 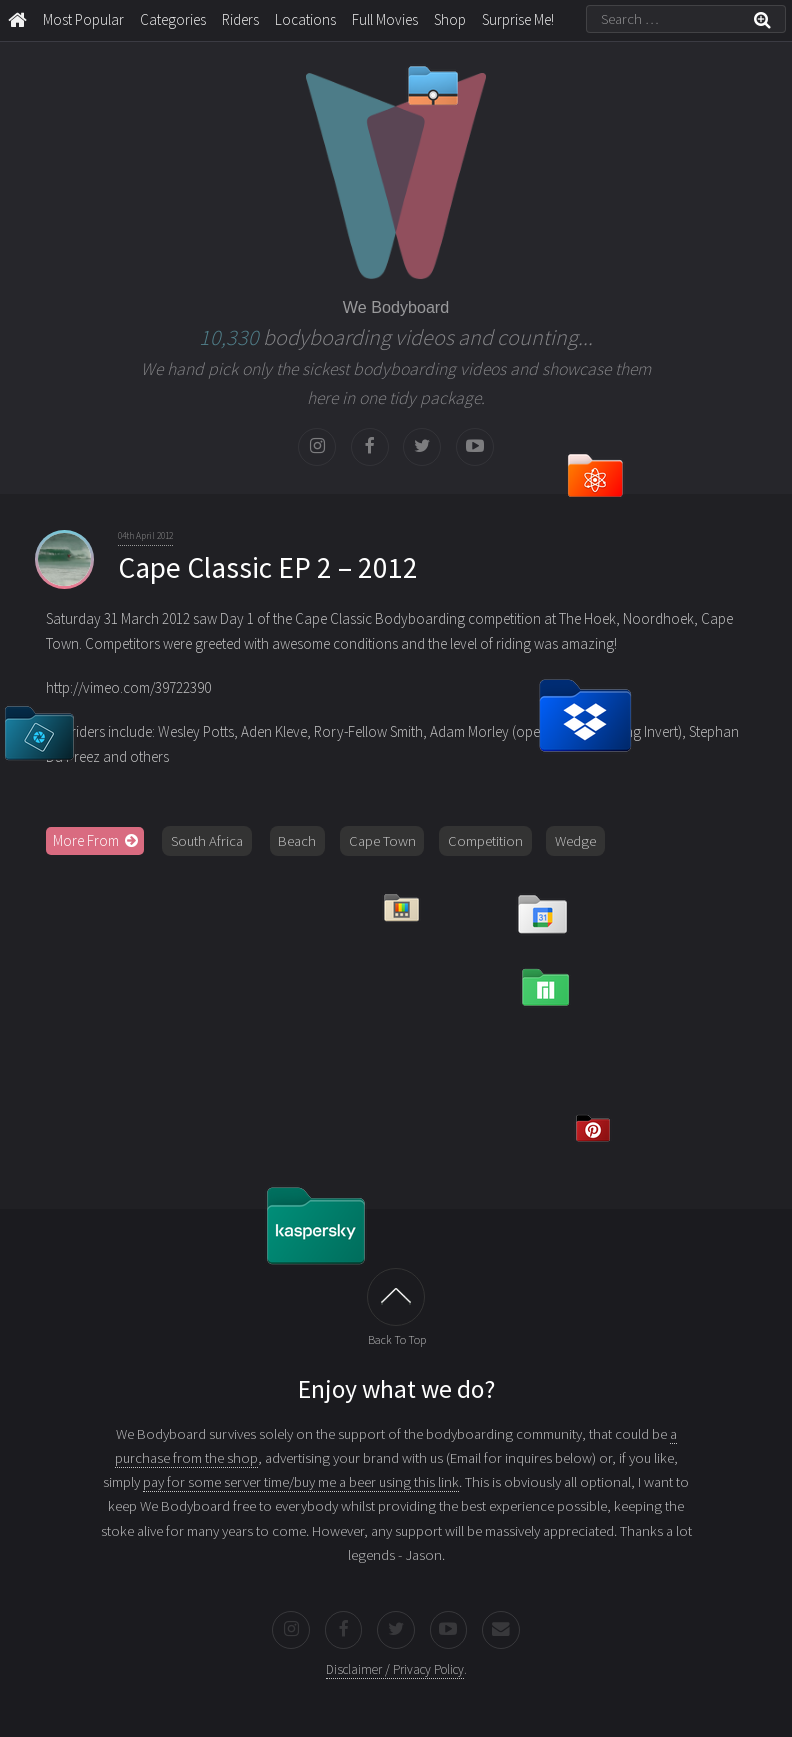 I want to click on open adobe photoshop elements project folder, so click(x=39, y=735).